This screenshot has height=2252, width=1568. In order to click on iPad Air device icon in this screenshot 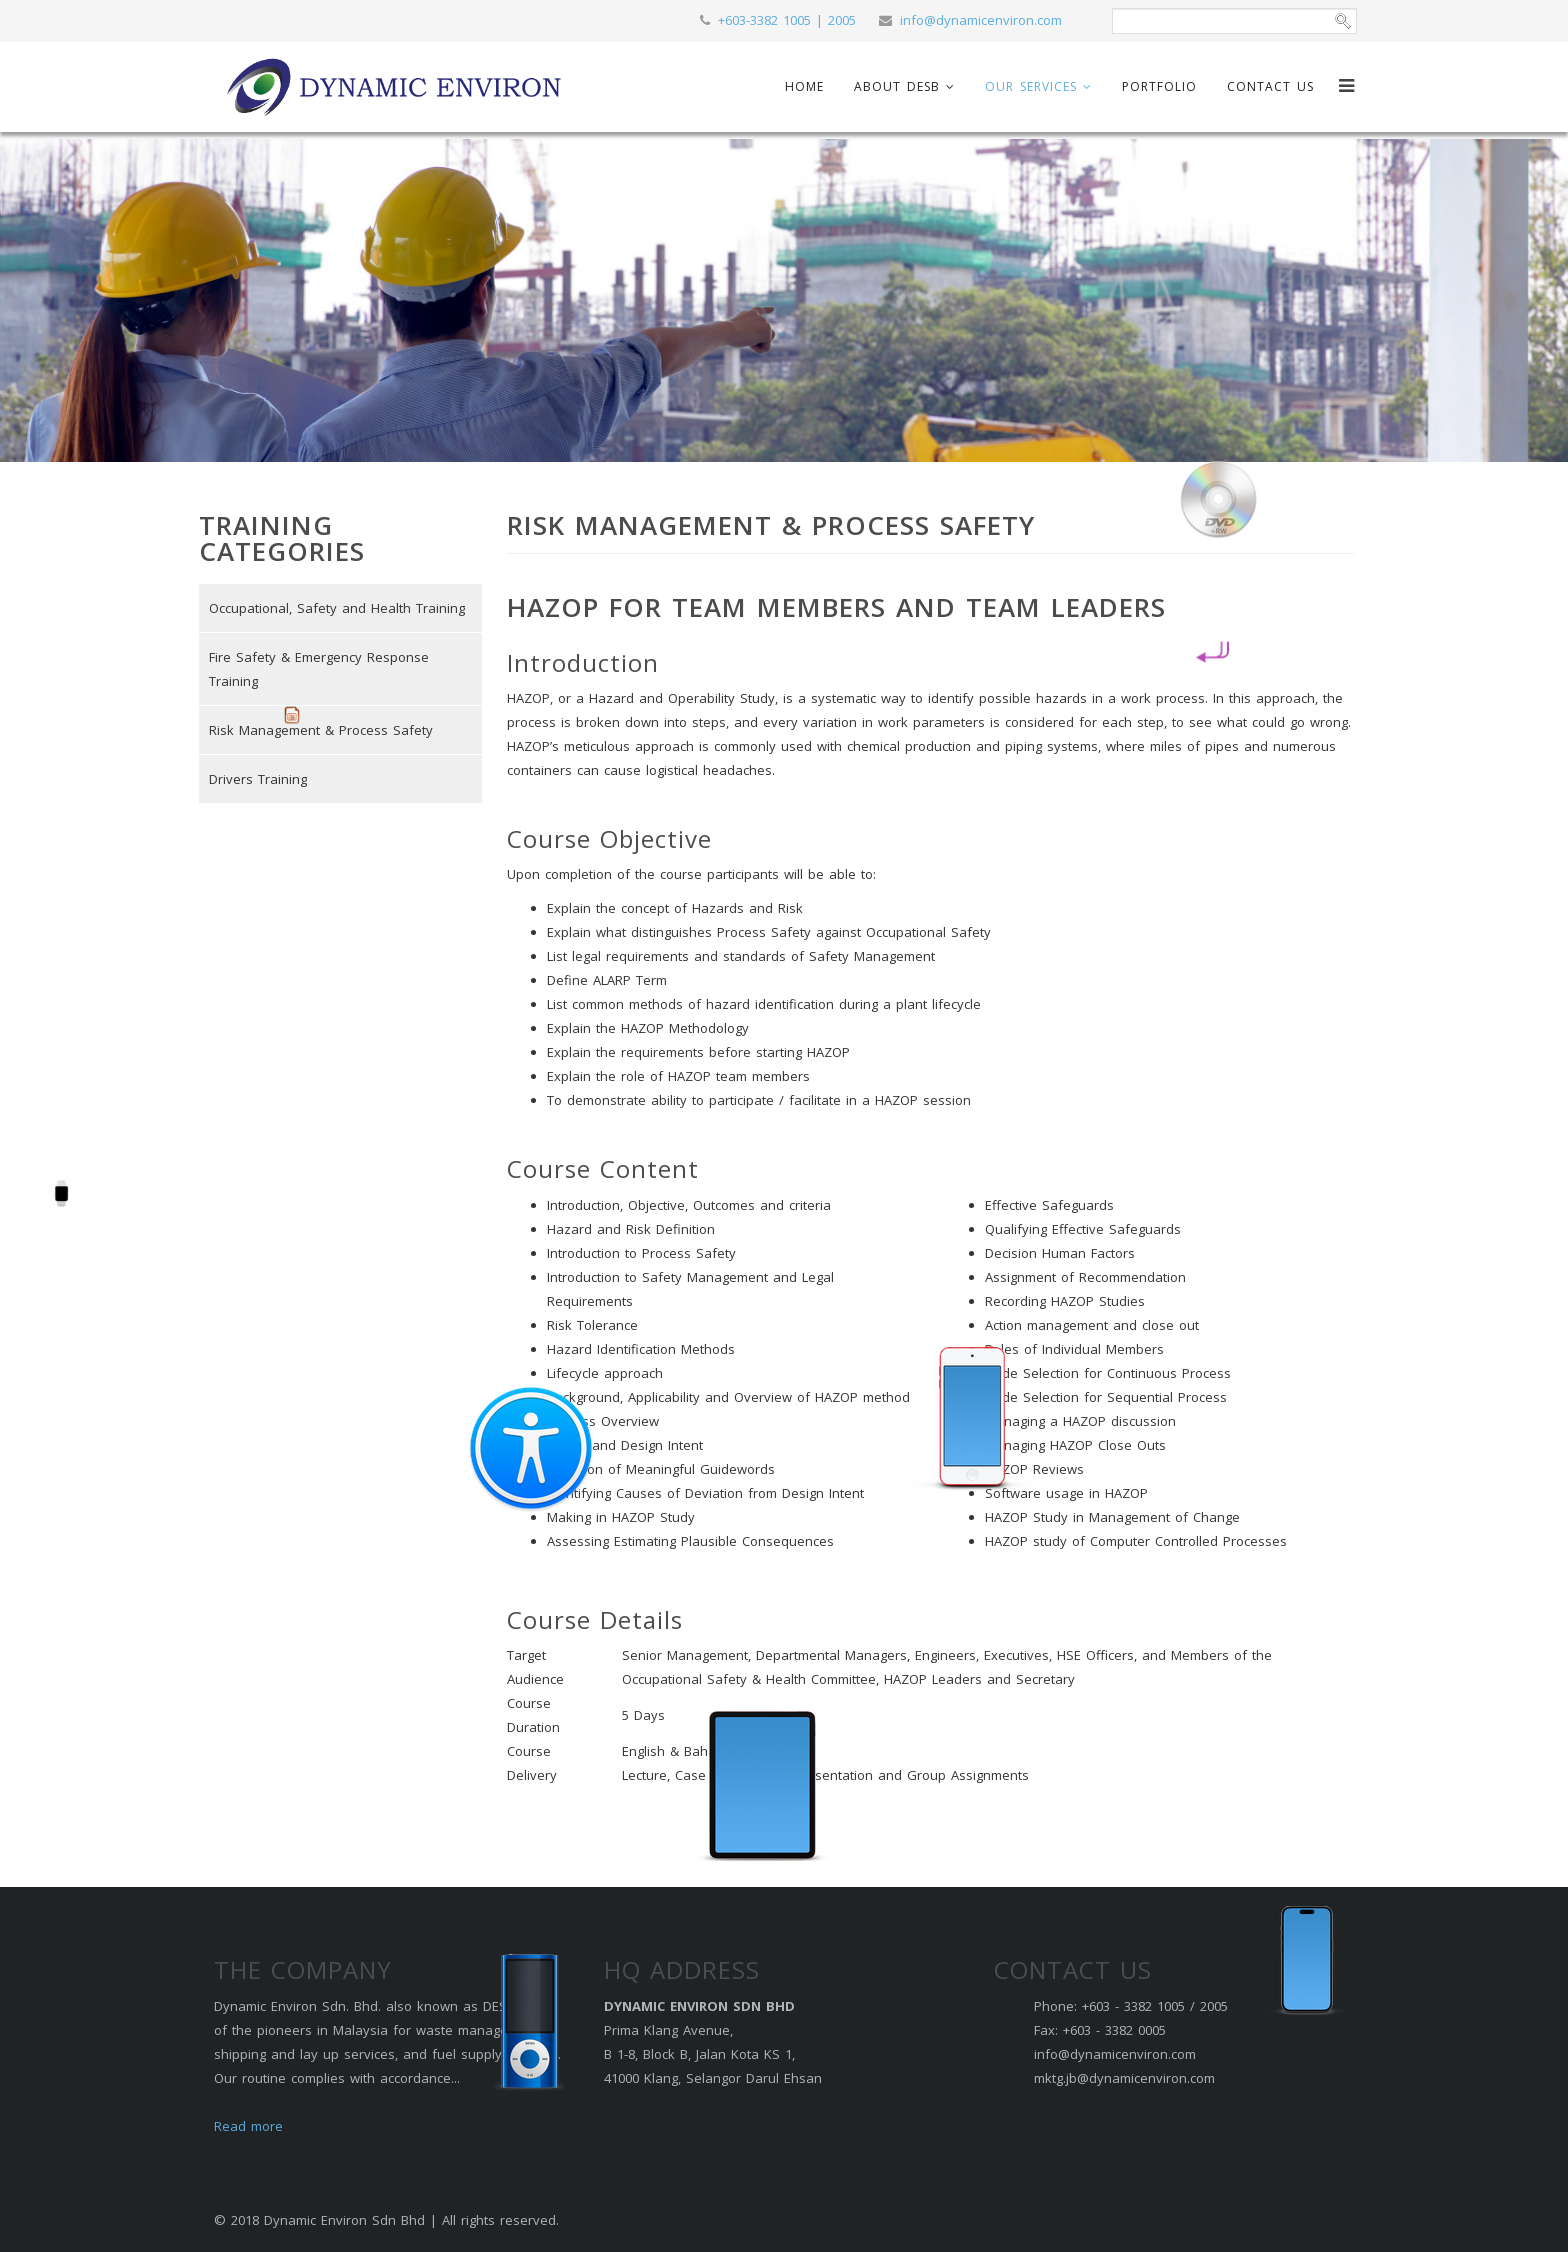, I will do `click(762, 1786)`.